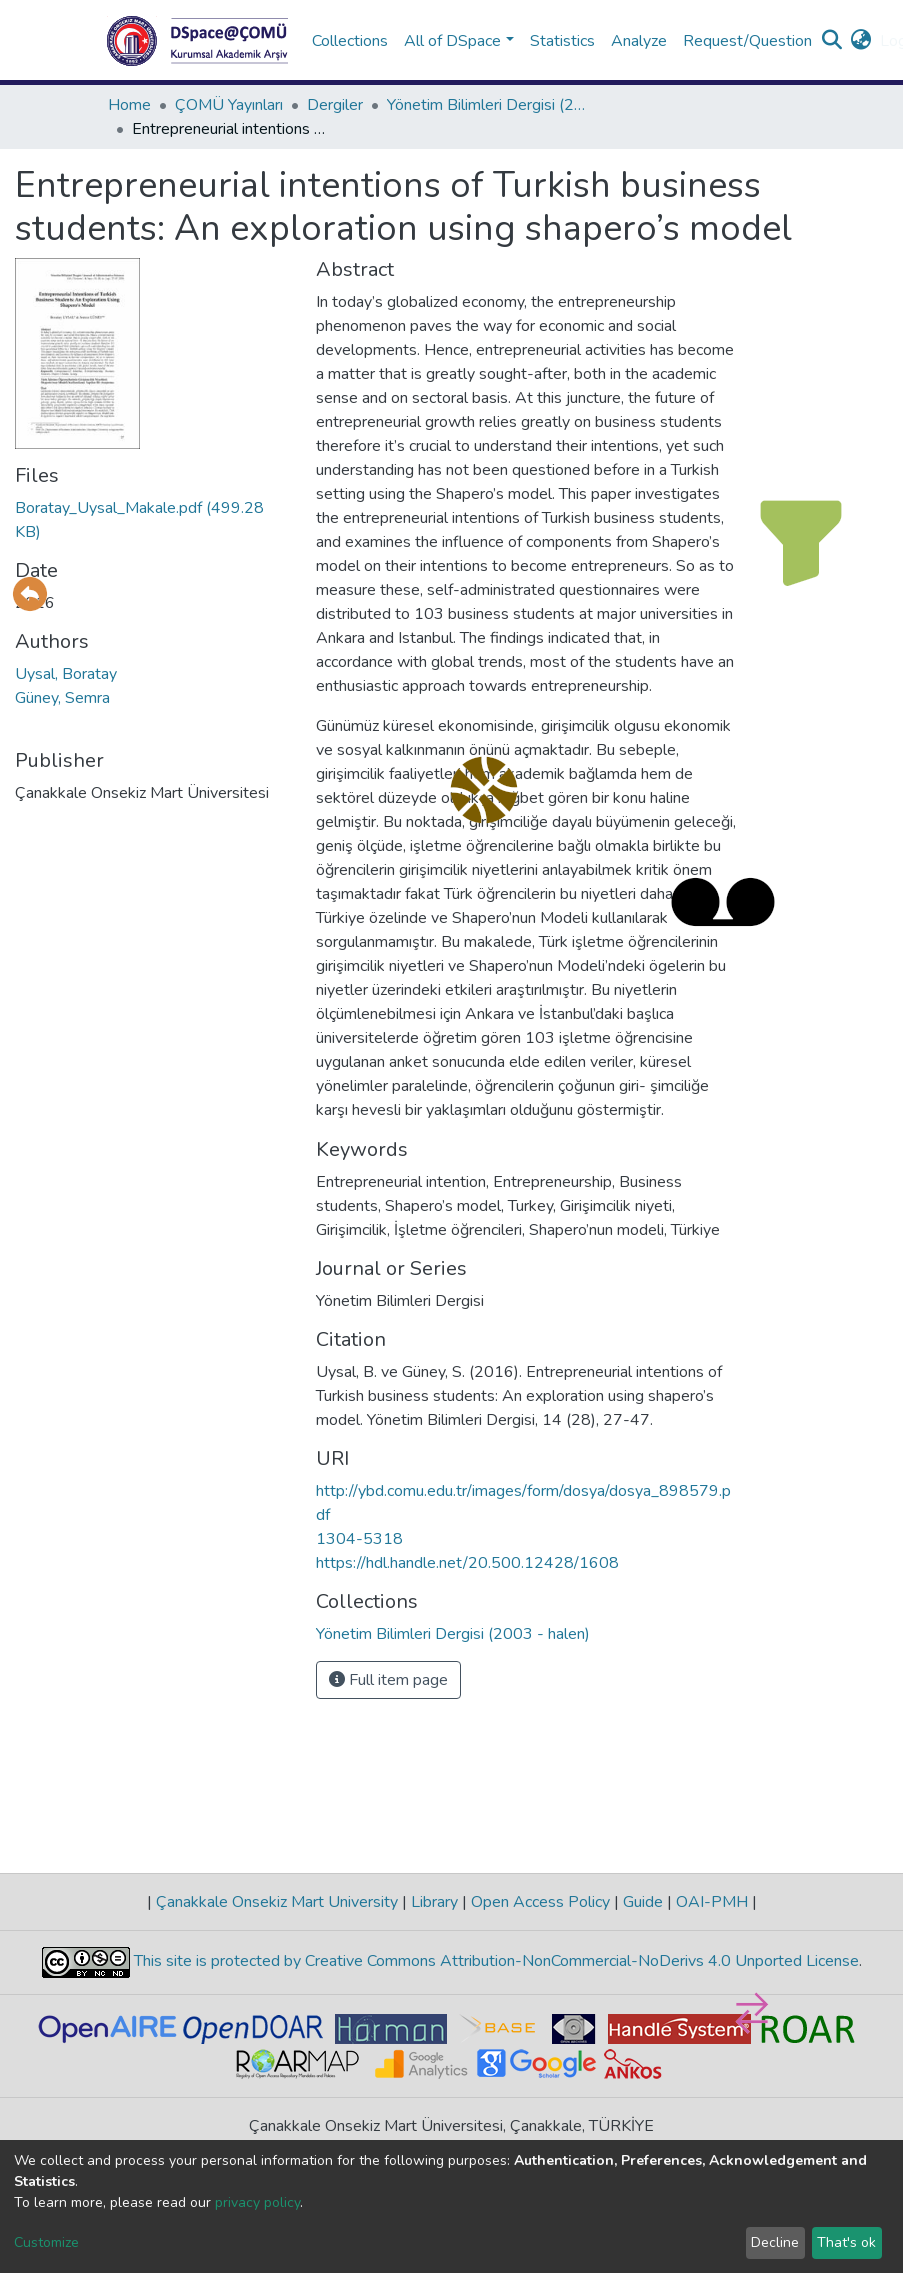  Describe the element at coordinates (801, 541) in the screenshot. I see `filter or sort content` at that location.